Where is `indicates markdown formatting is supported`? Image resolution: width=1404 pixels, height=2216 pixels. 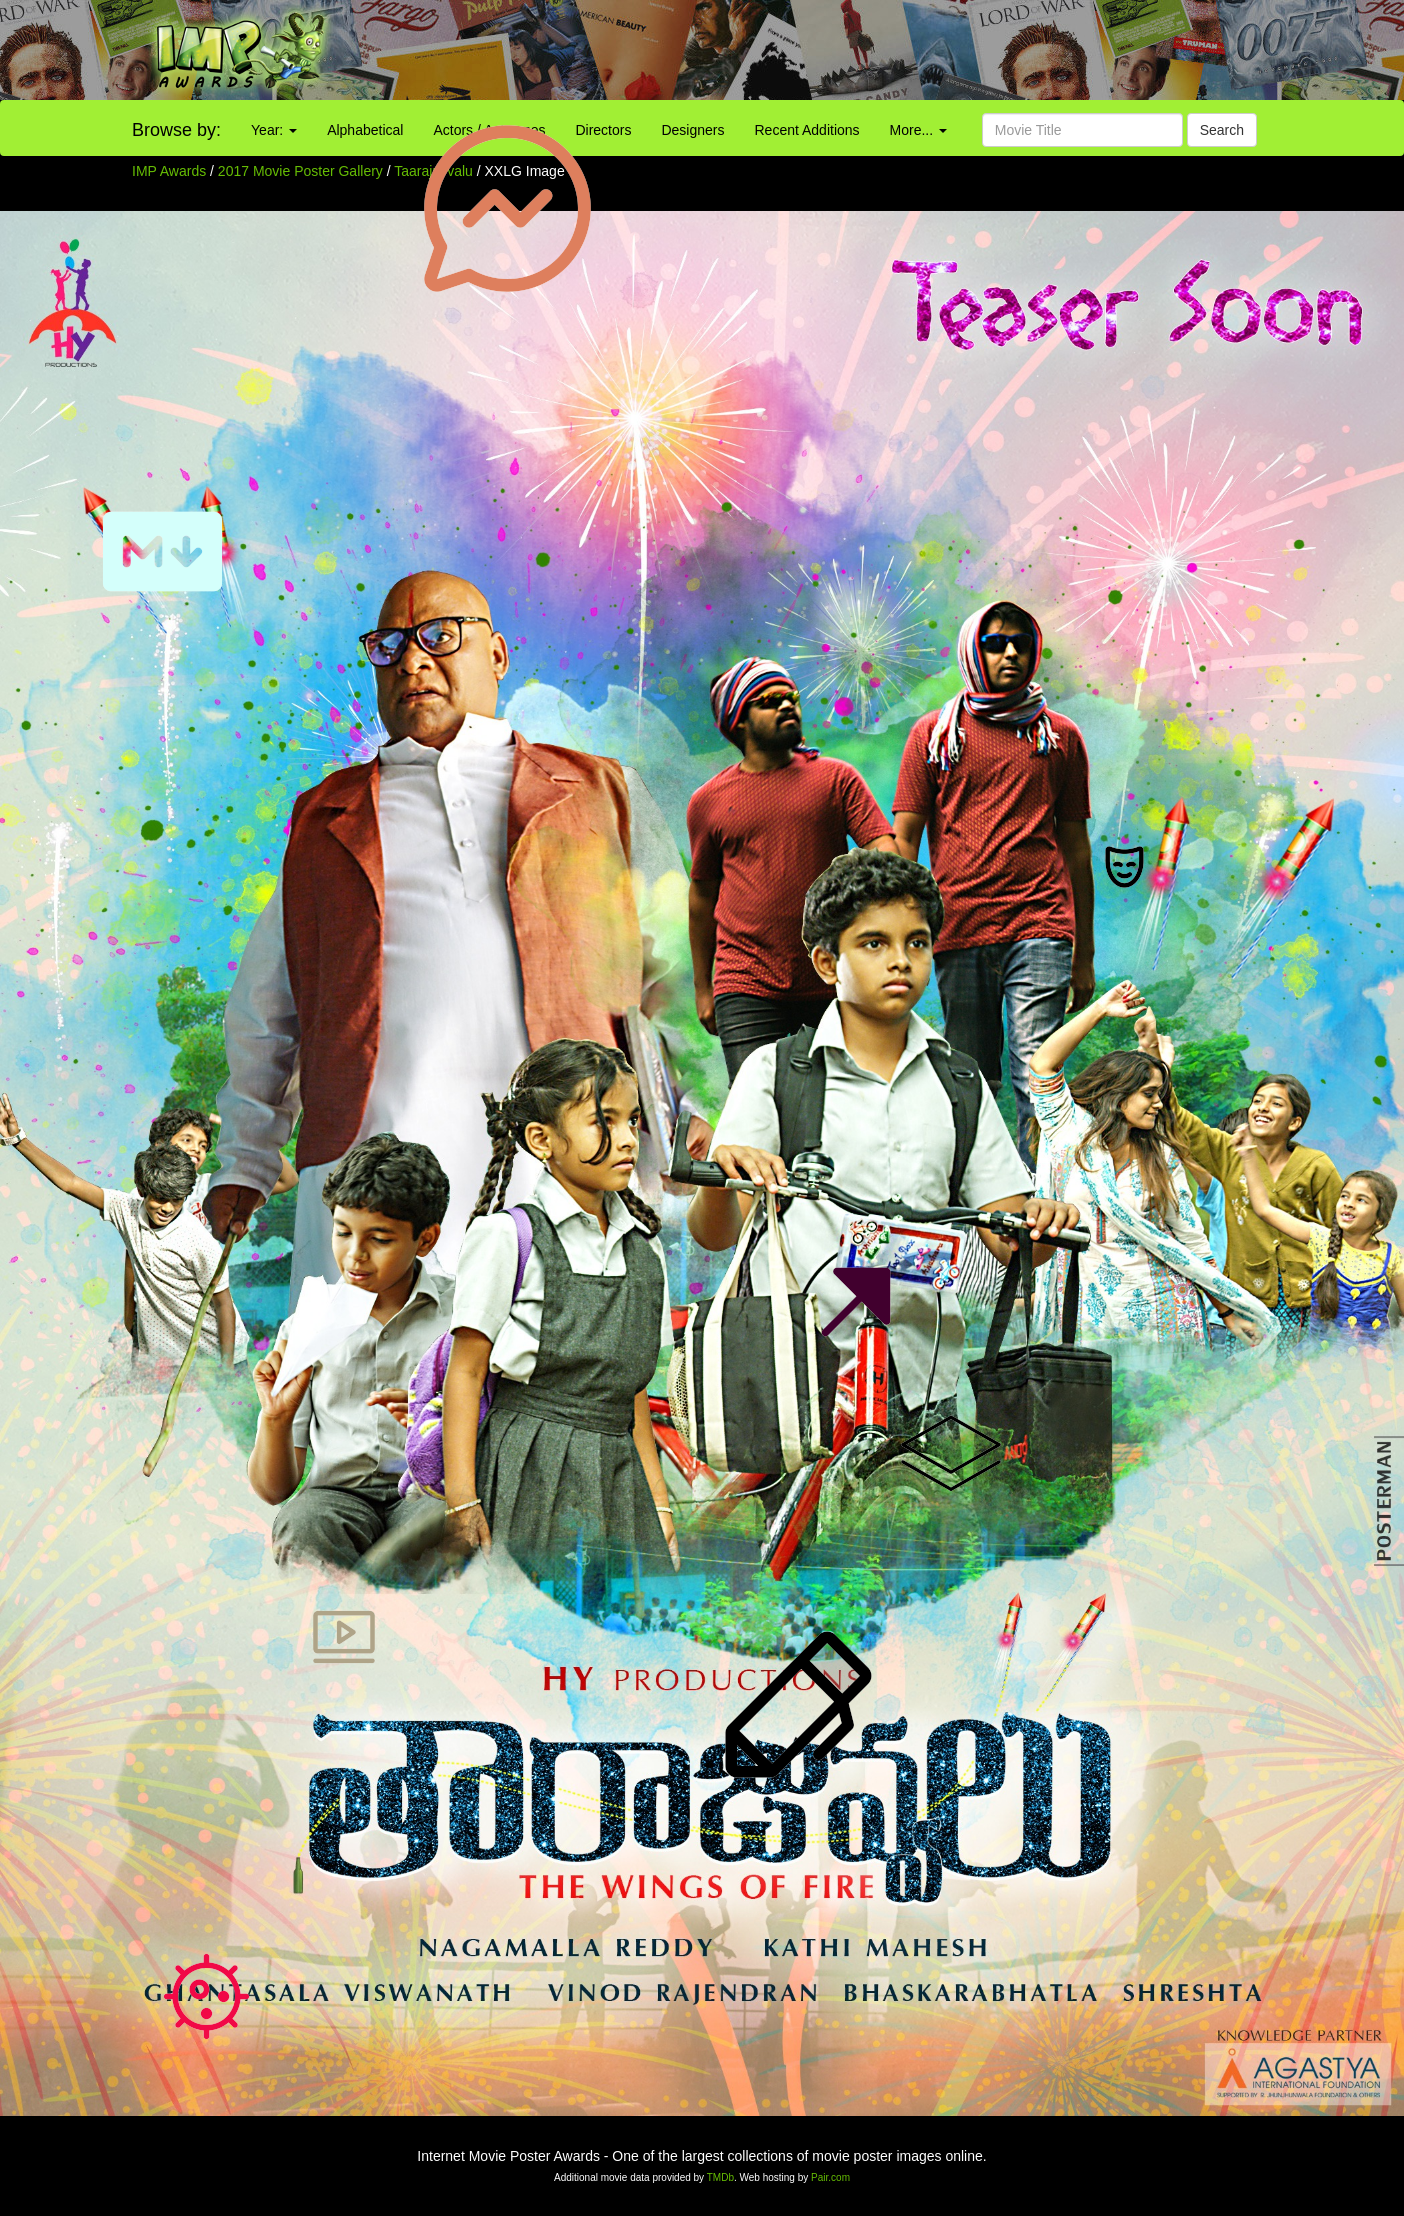
indicates markdown formatting is supported is located at coordinates (162, 551).